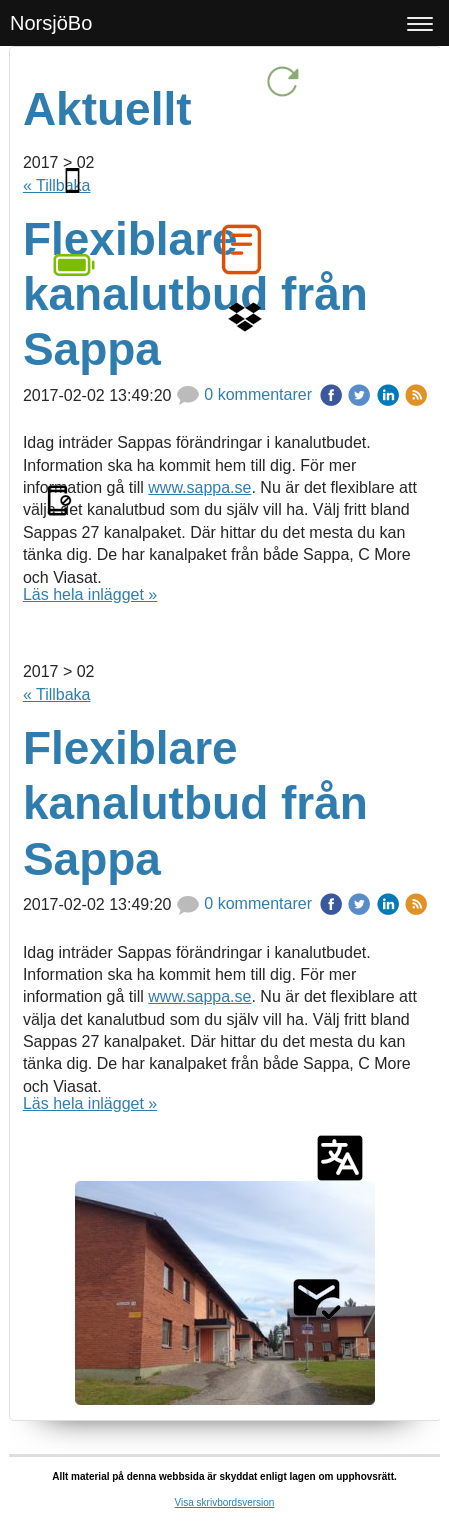  Describe the element at coordinates (316, 1297) in the screenshot. I see `mark email as read` at that location.